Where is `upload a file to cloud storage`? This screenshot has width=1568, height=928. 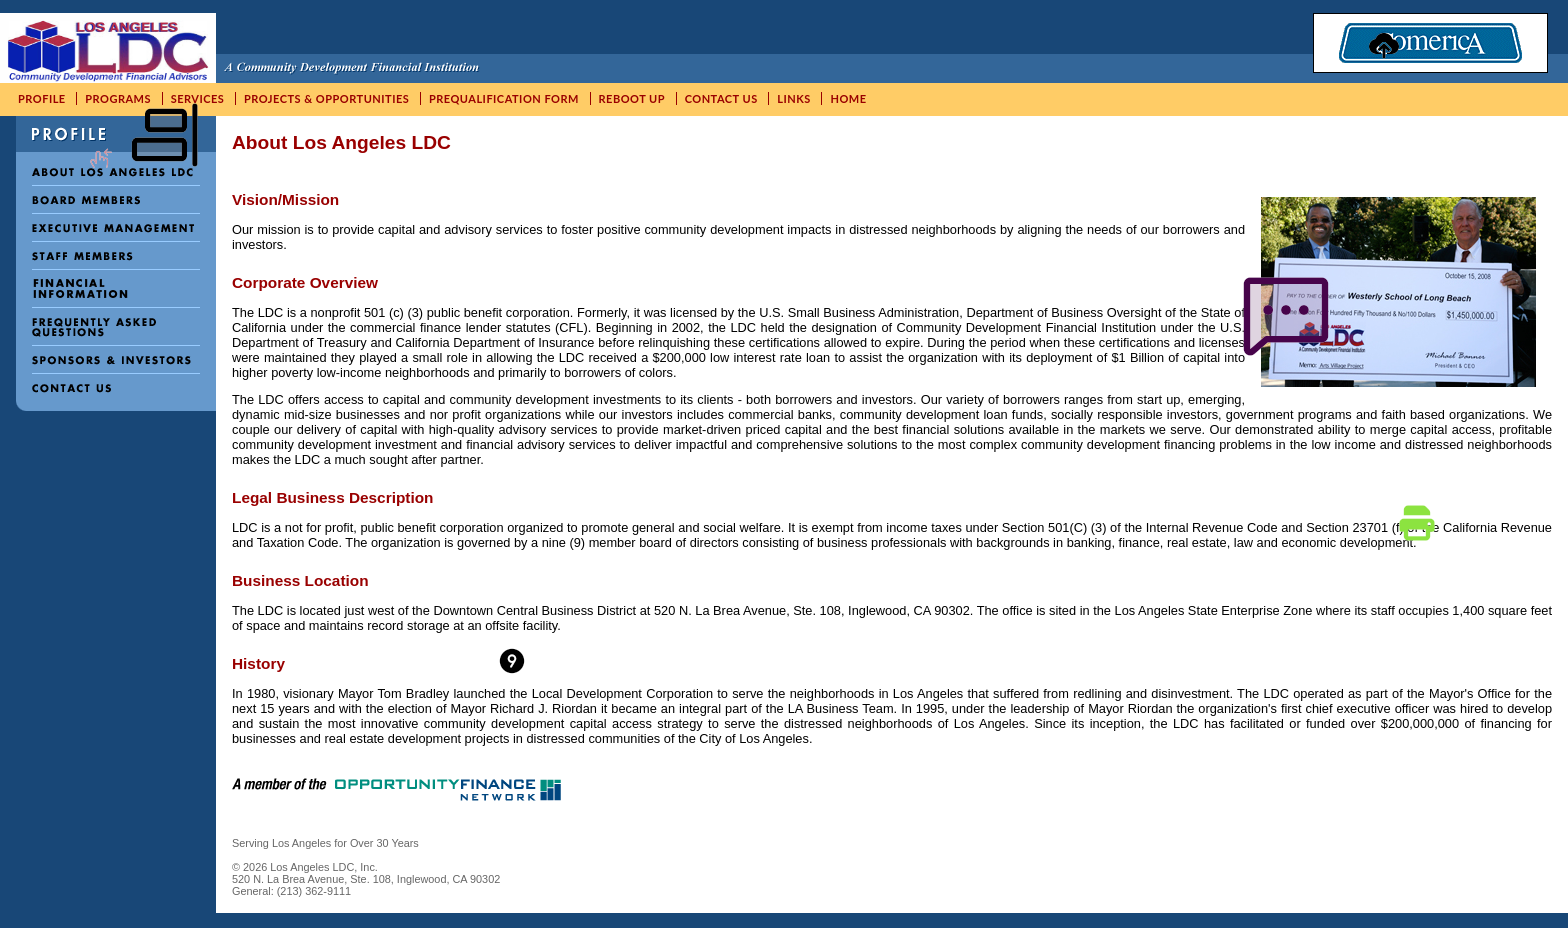 upload a file to cloud storage is located at coordinates (1384, 45).